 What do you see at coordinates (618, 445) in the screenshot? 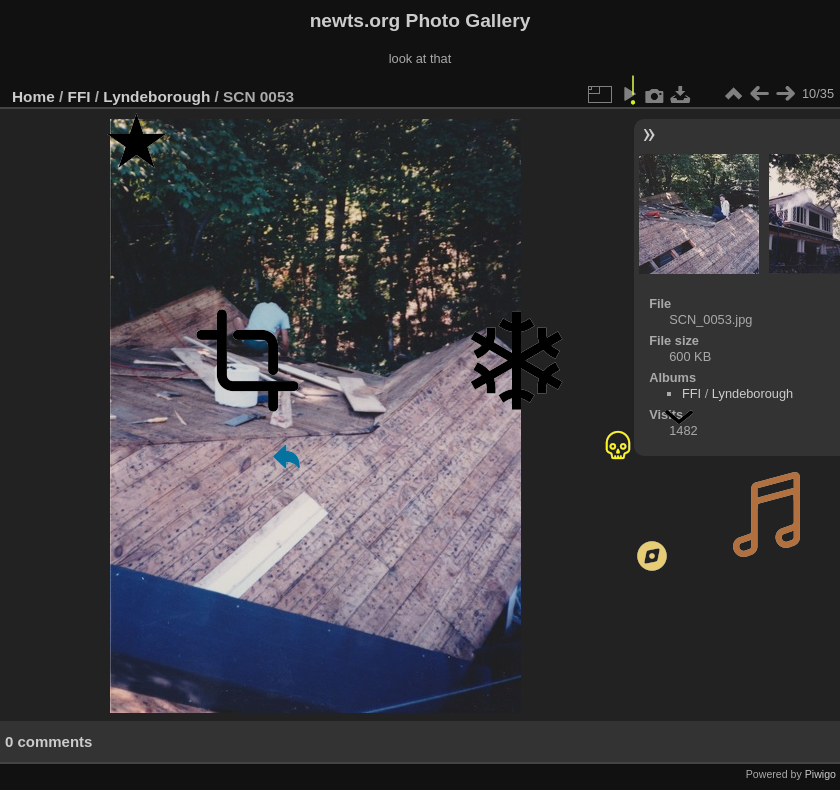
I see `indicates dangerous or harmful content` at bounding box center [618, 445].